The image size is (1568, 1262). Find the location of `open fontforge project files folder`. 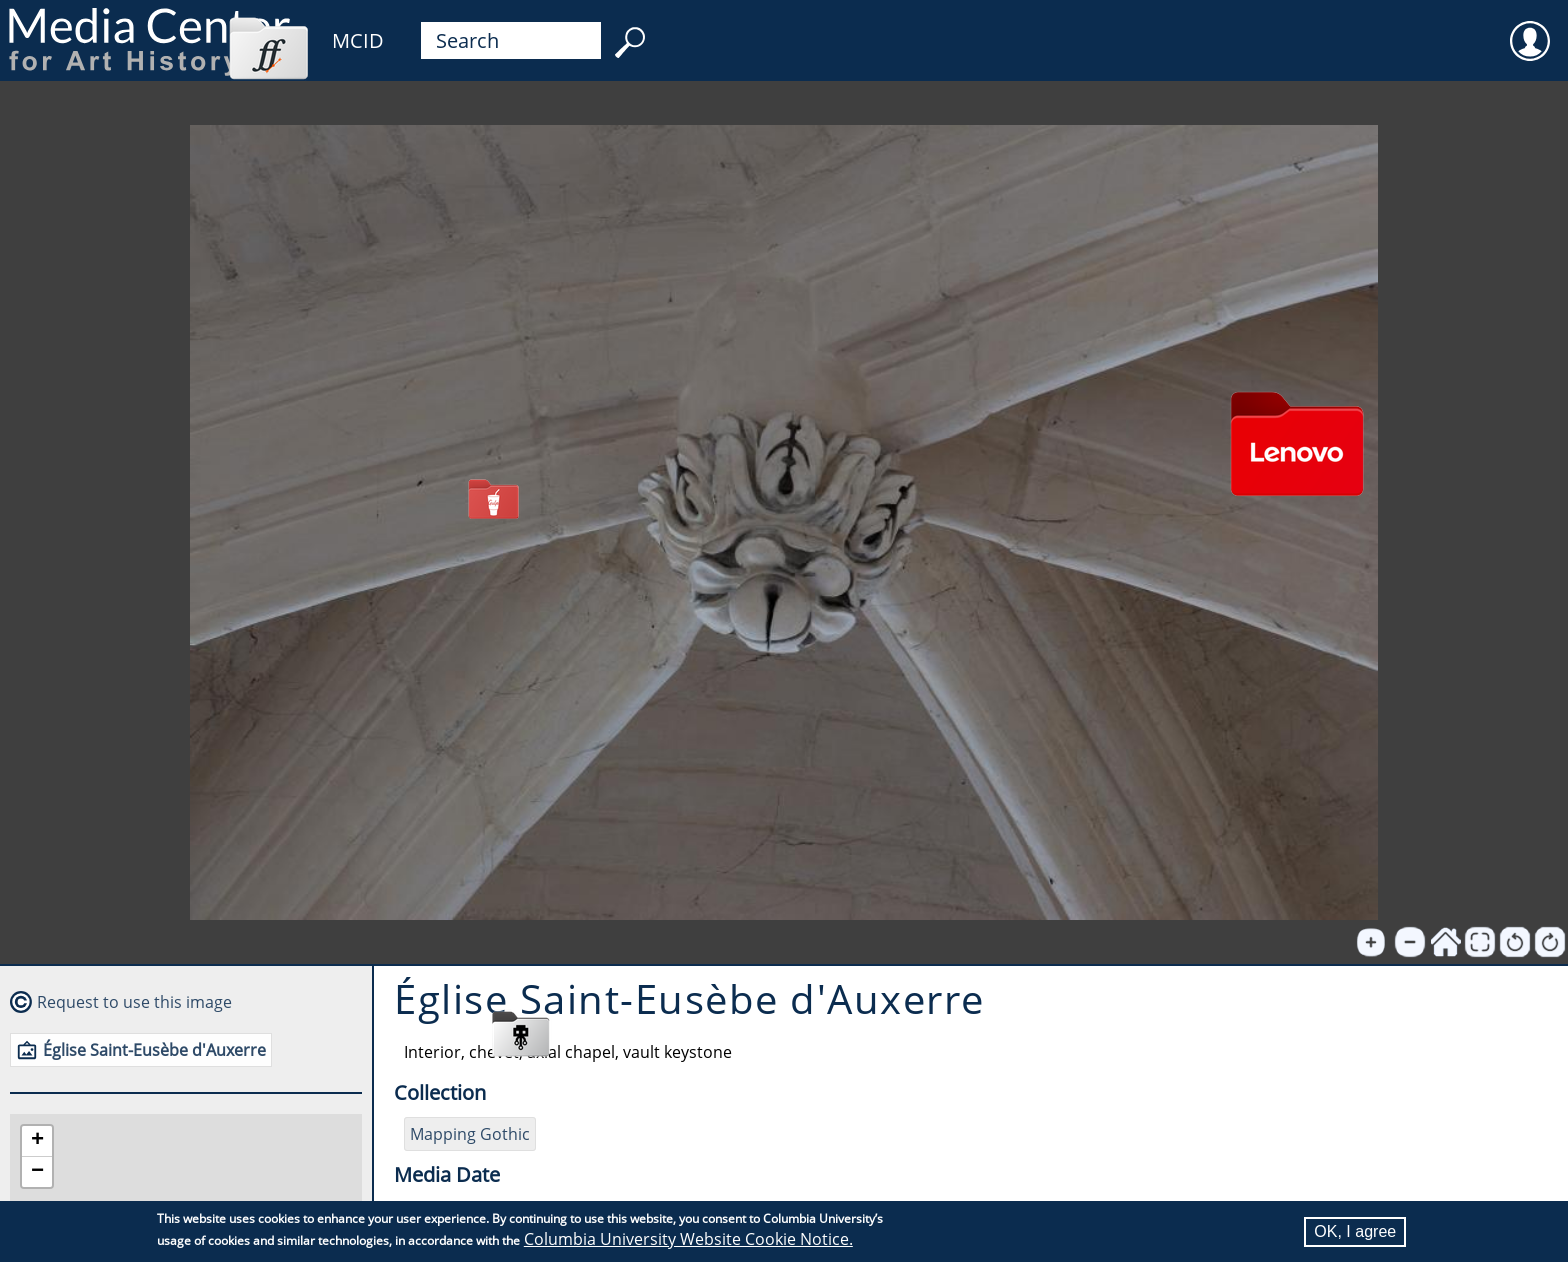

open fontforge project files folder is located at coordinates (268, 50).